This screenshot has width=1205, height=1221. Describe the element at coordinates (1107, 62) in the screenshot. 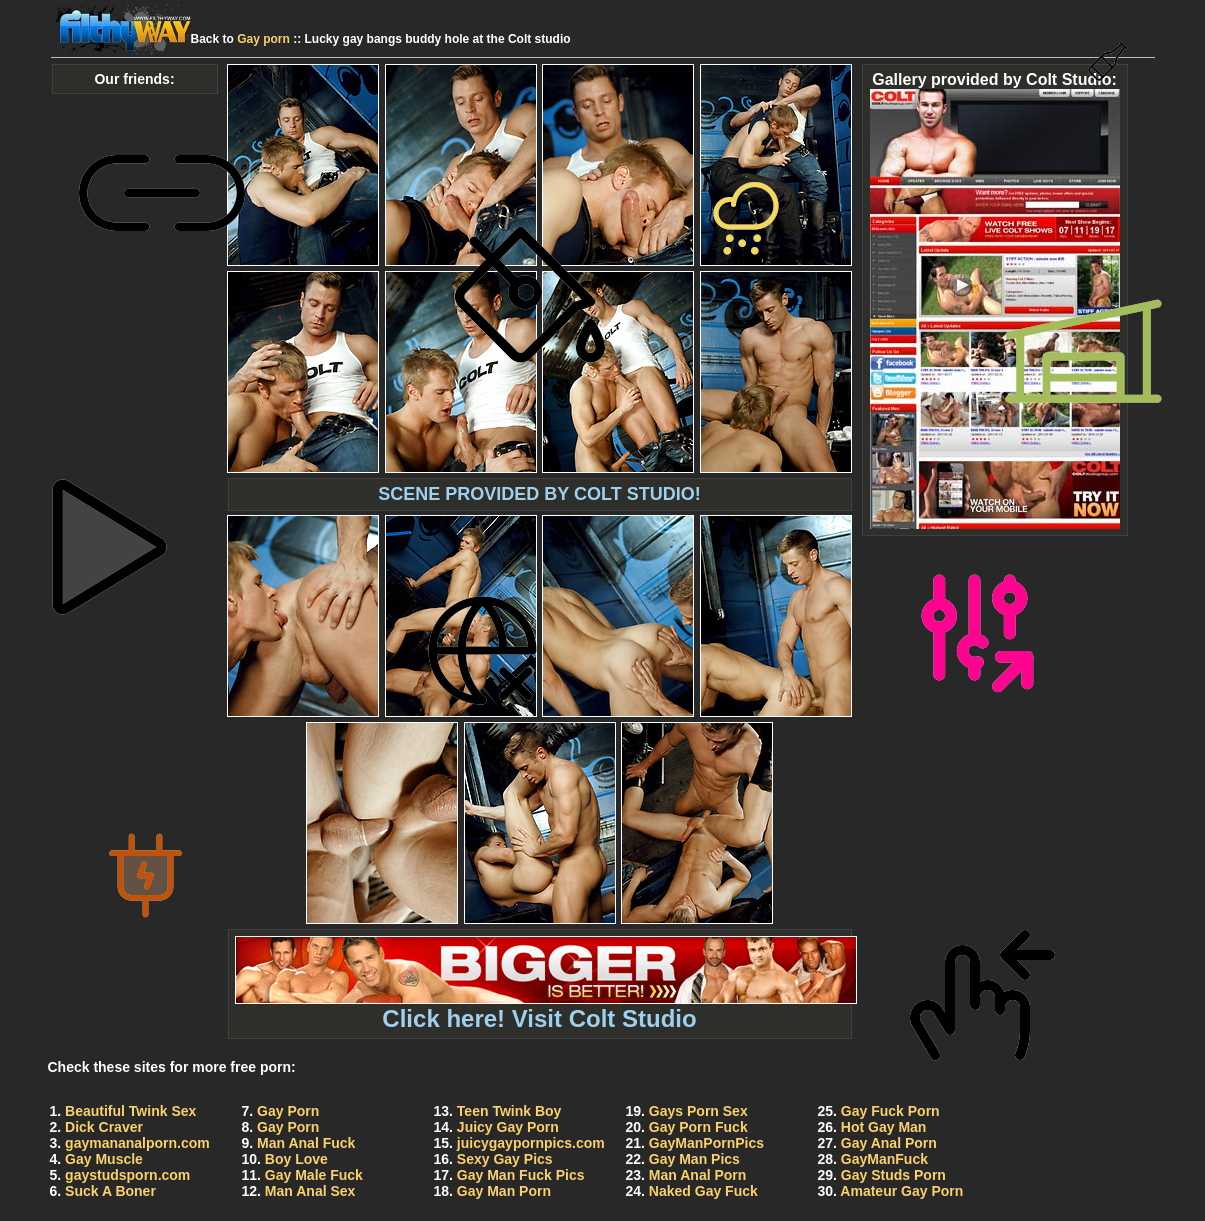

I see `browse bars or breweries nearby` at that location.